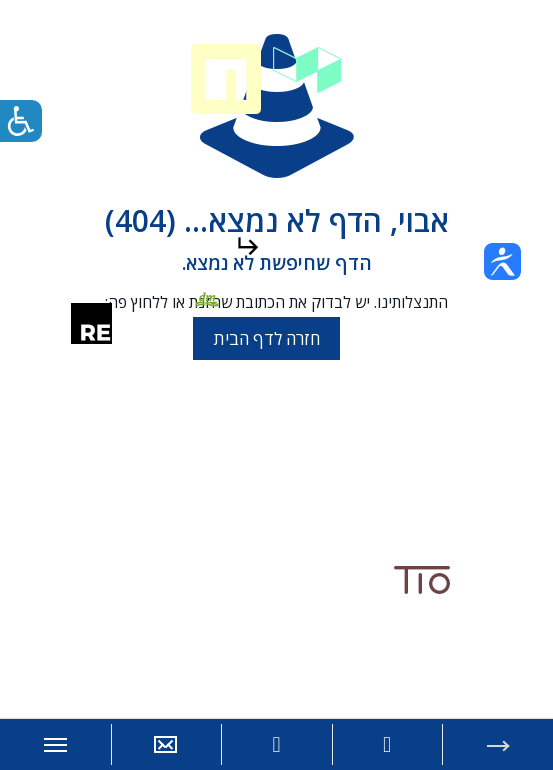  Describe the element at coordinates (247, 246) in the screenshot. I see `reply to a message or comment` at that location.